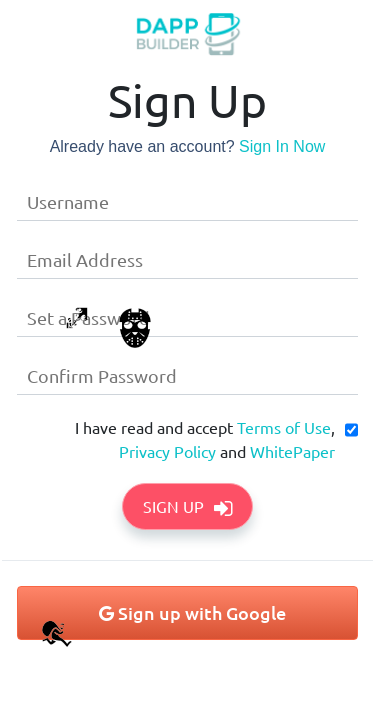 This screenshot has height=720, width=375. I want to click on select flamethrower unit or weapon class, so click(77, 318).